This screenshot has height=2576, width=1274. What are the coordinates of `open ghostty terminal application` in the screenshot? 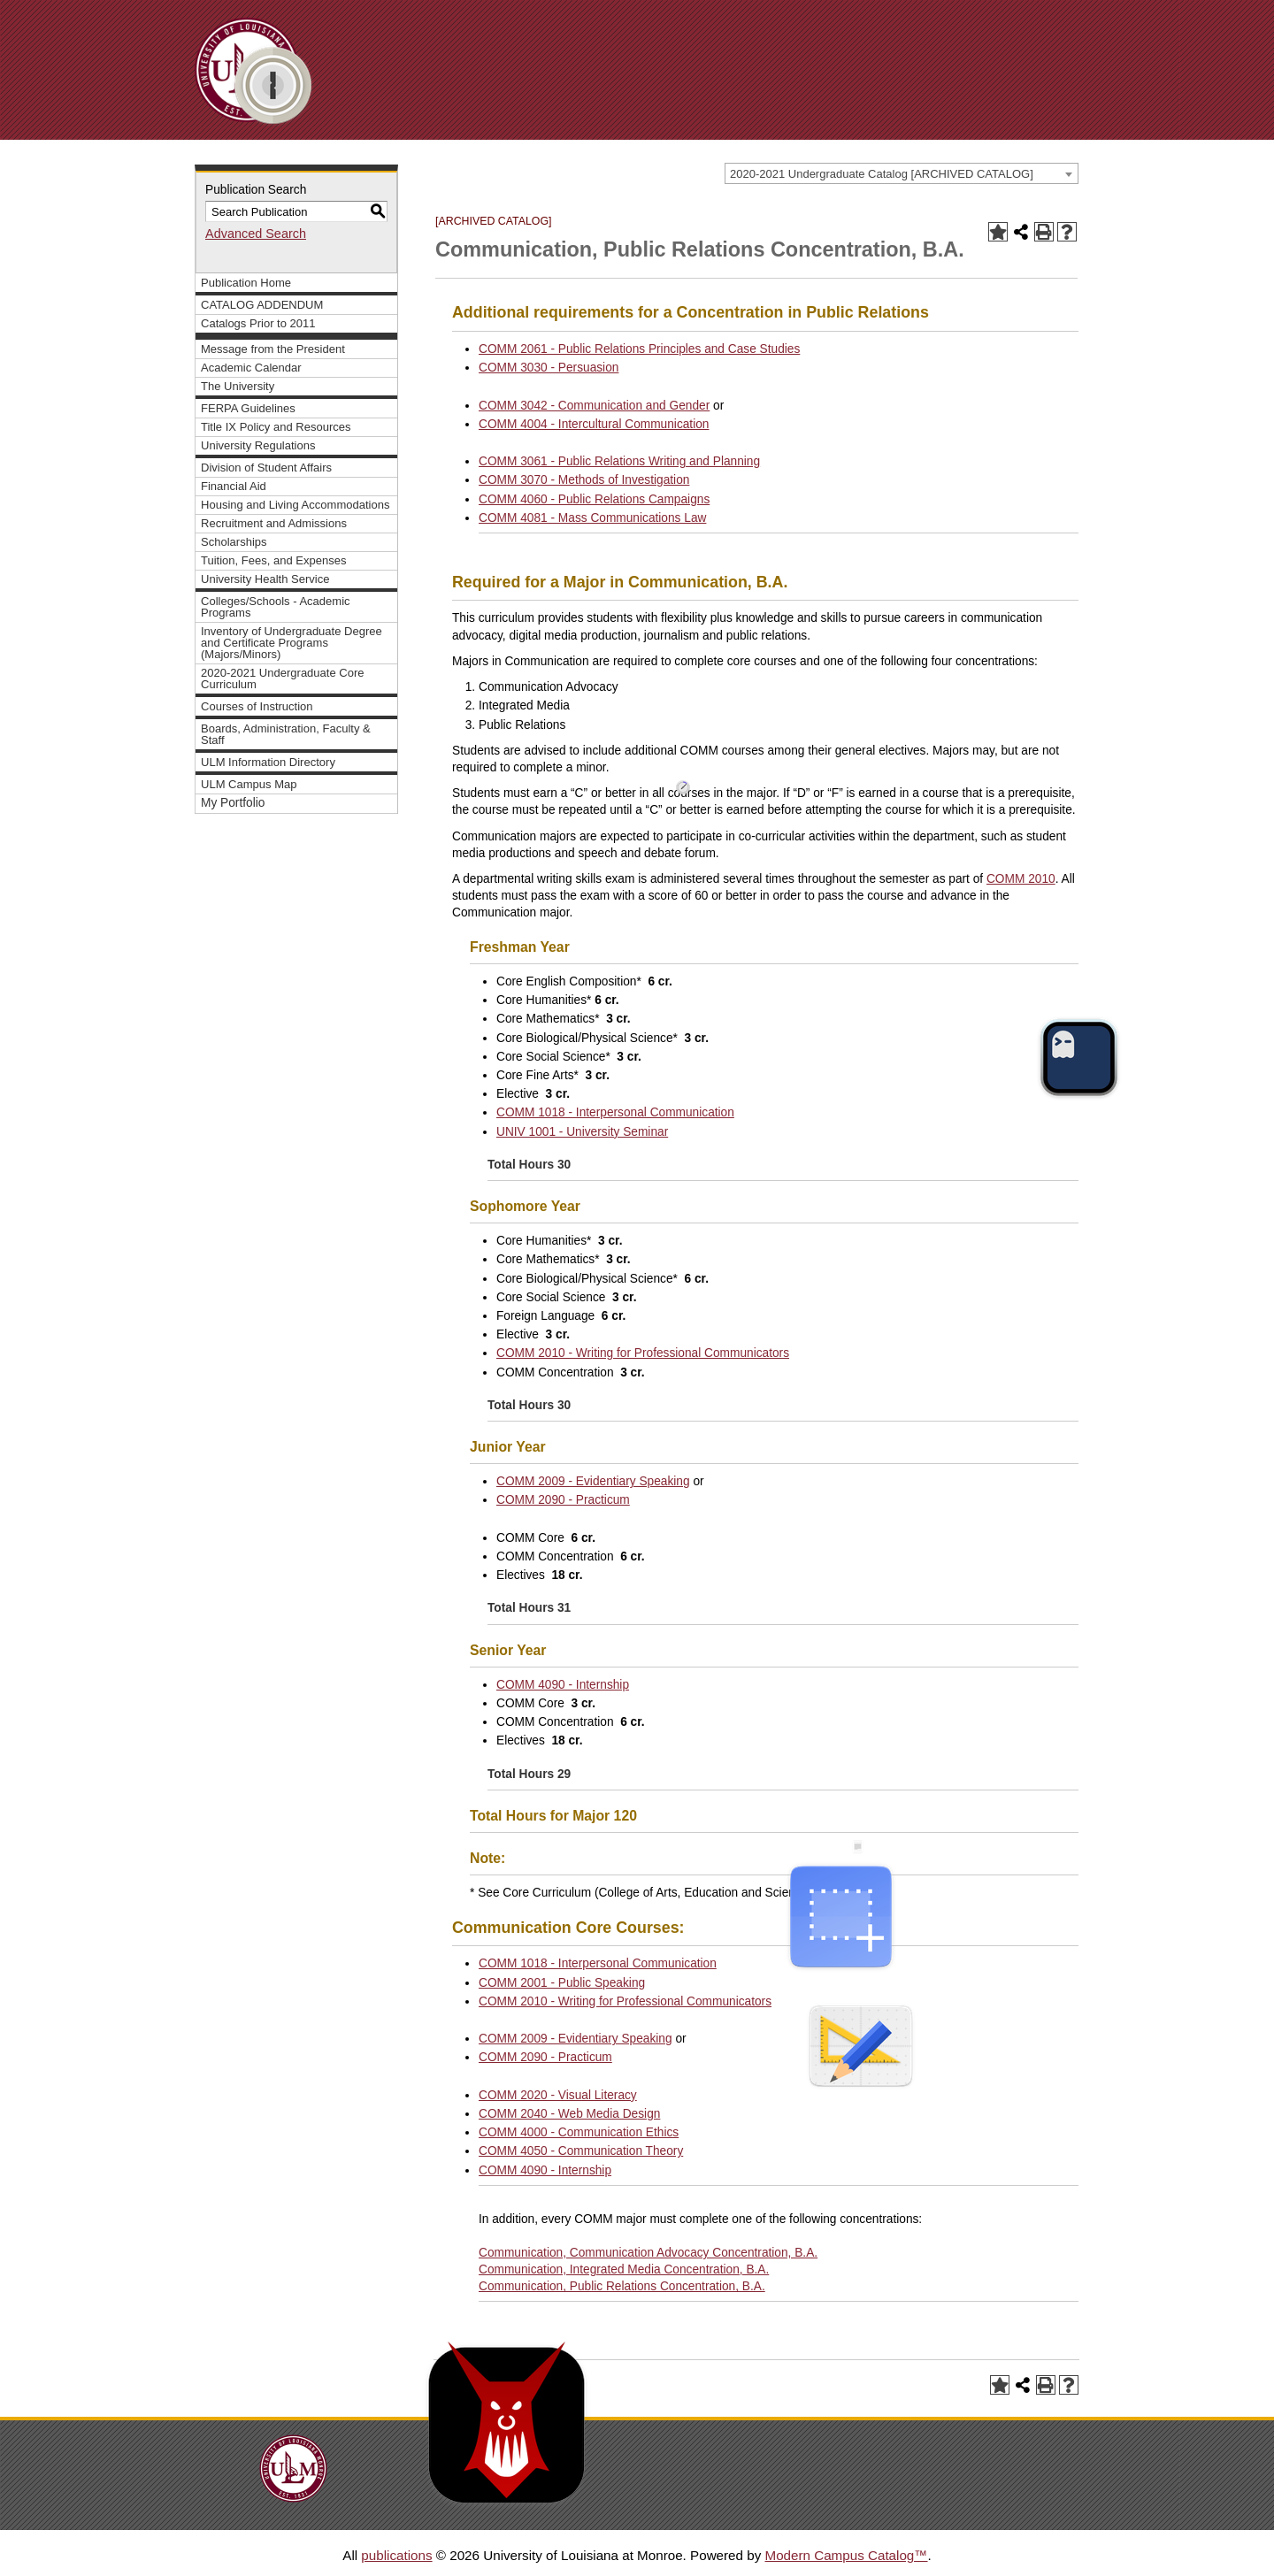 It's located at (1078, 1057).